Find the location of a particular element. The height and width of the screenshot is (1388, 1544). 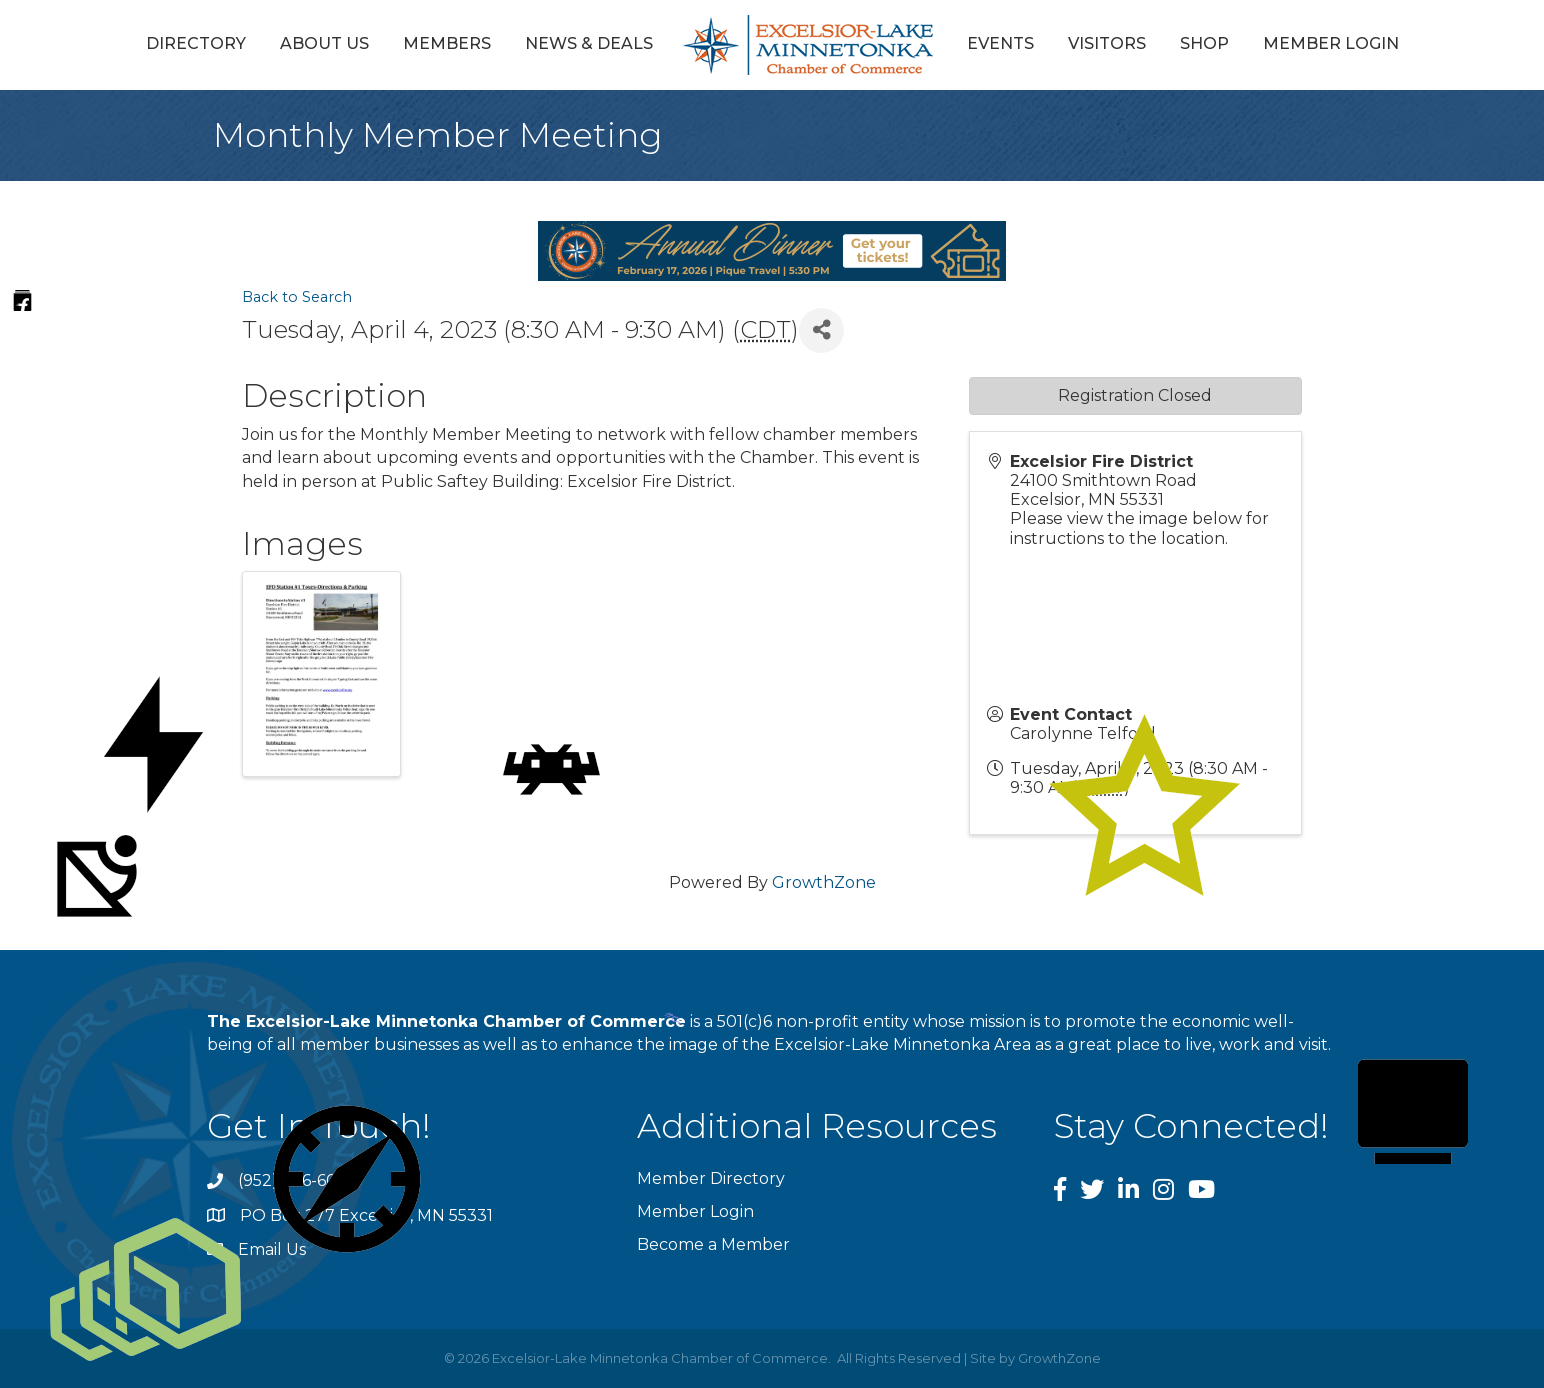

Kali Linux operating system logo is located at coordinates (672, 1020).